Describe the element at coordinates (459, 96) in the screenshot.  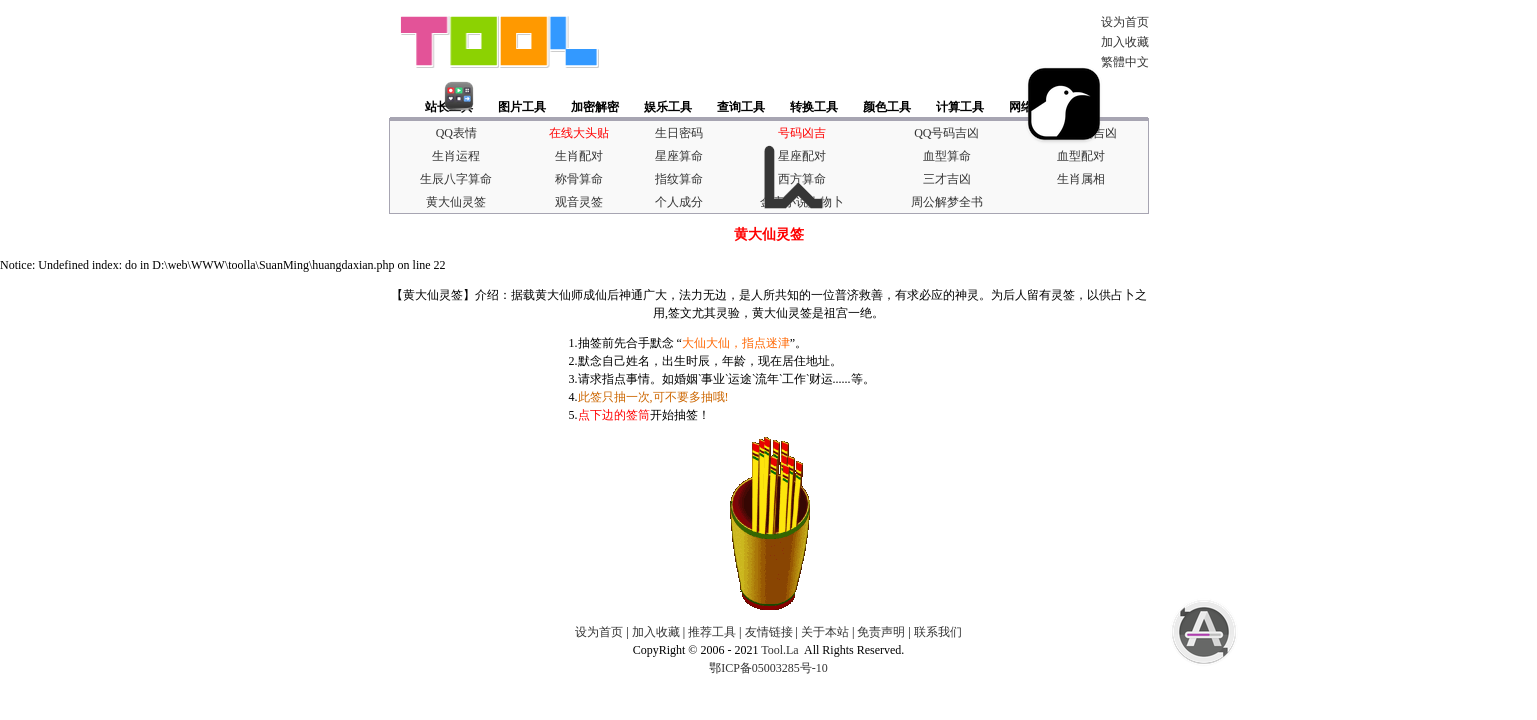
I see `open Boatswain app for Elgato Stream Deck control` at that location.